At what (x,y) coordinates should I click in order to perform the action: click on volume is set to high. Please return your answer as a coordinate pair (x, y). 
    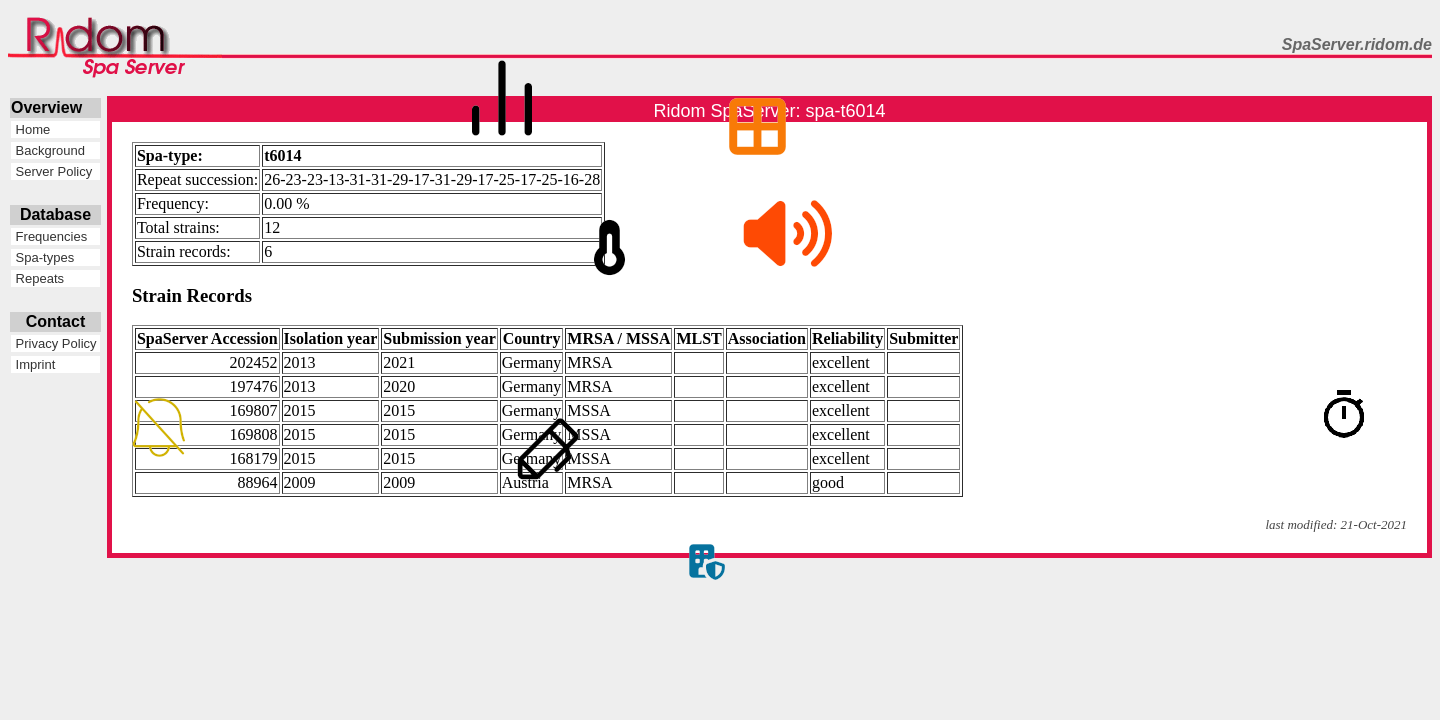
    Looking at the image, I should click on (785, 233).